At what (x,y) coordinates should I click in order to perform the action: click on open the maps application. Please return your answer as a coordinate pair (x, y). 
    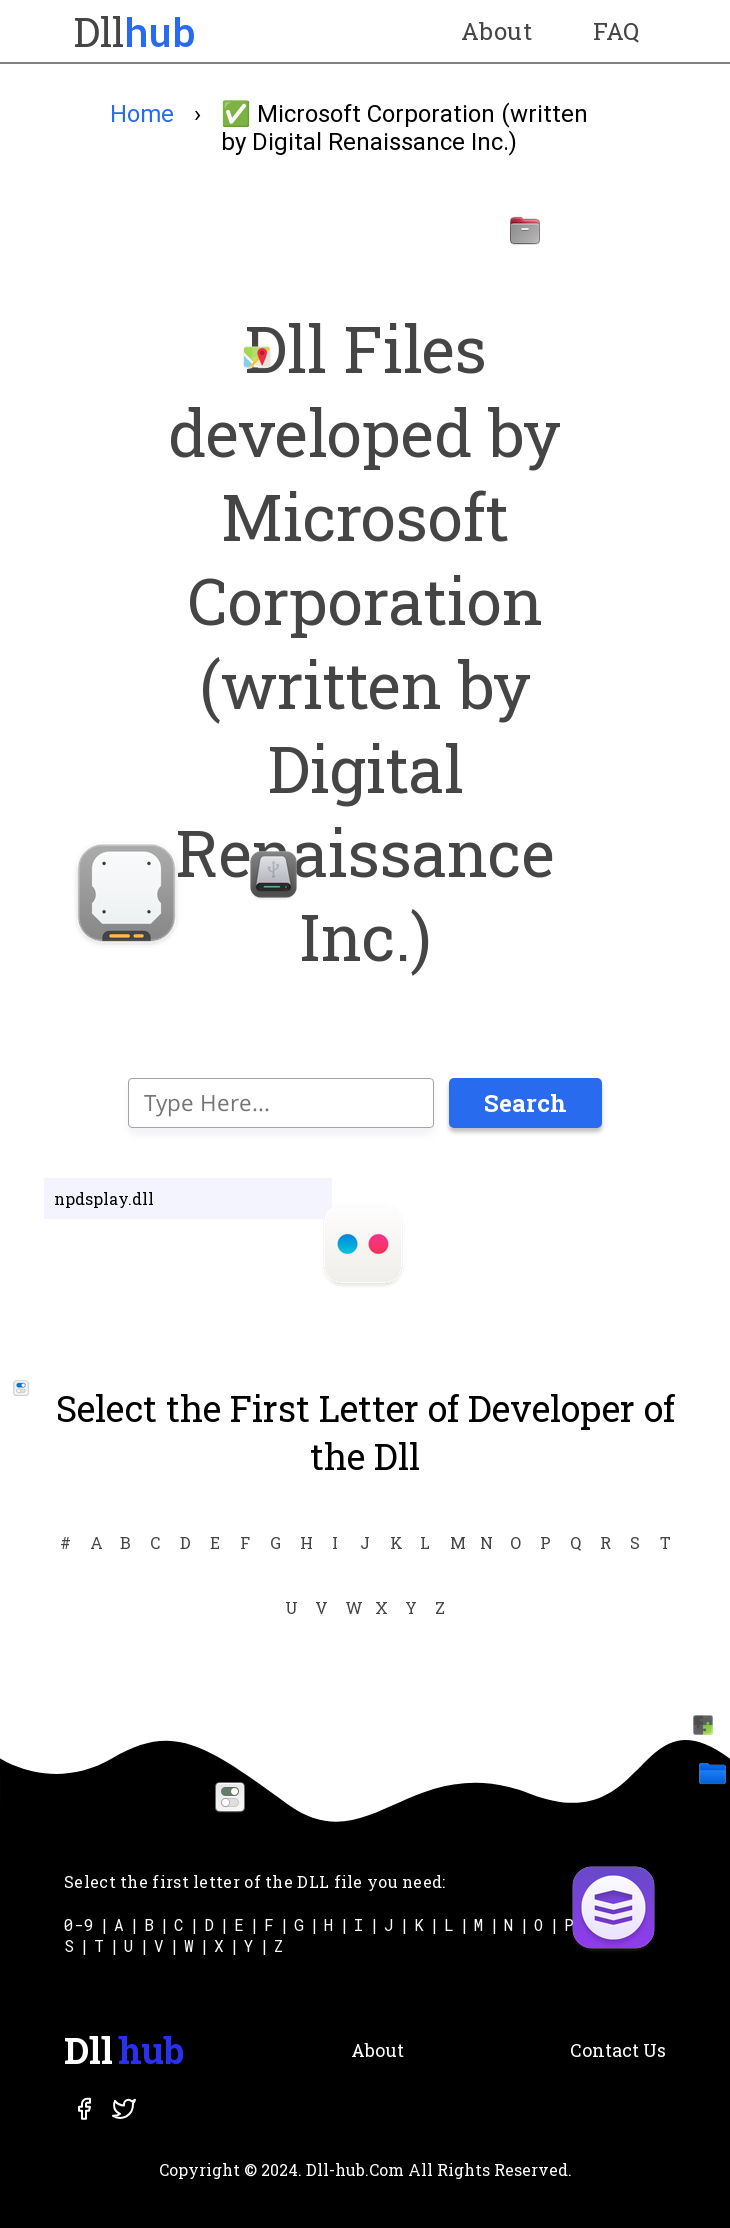
    Looking at the image, I should click on (257, 357).